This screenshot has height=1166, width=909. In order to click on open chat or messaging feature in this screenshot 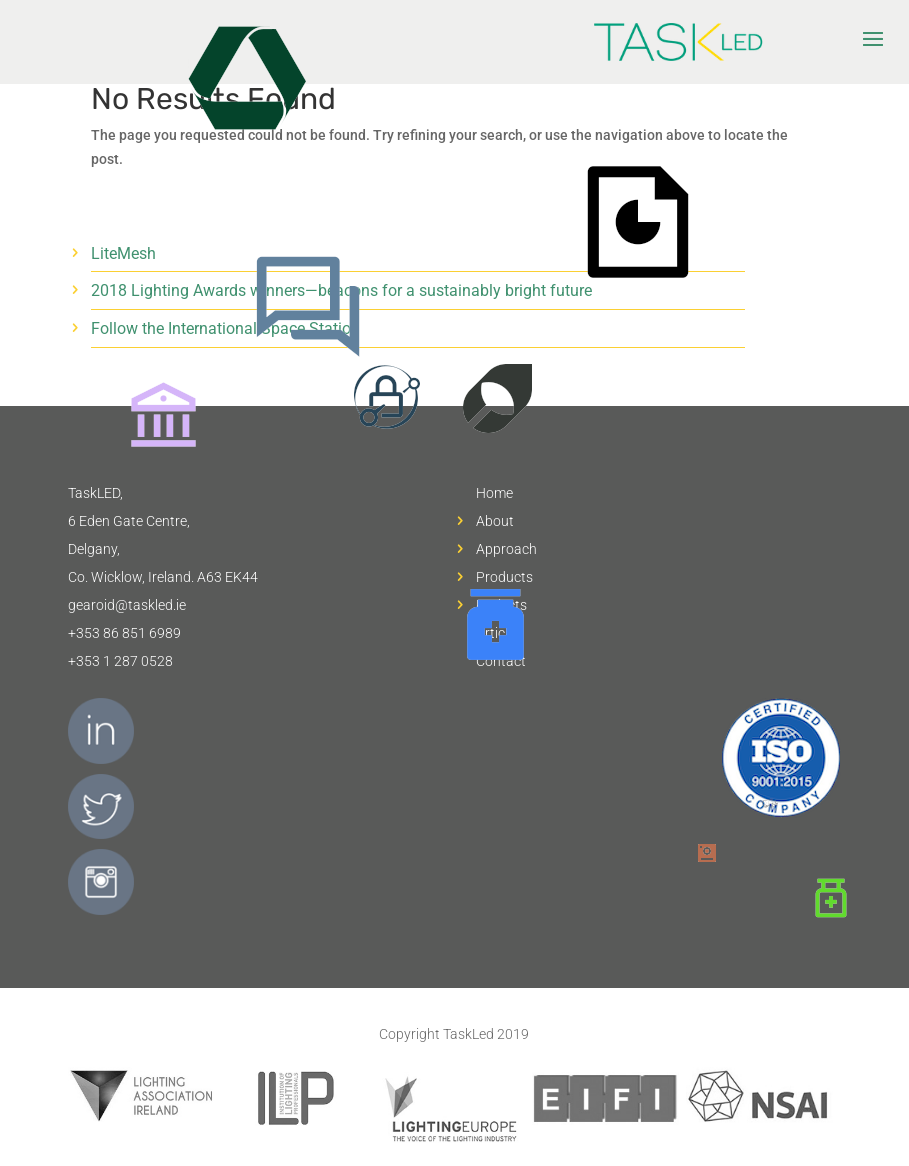, I will do `click(310, 305)`.